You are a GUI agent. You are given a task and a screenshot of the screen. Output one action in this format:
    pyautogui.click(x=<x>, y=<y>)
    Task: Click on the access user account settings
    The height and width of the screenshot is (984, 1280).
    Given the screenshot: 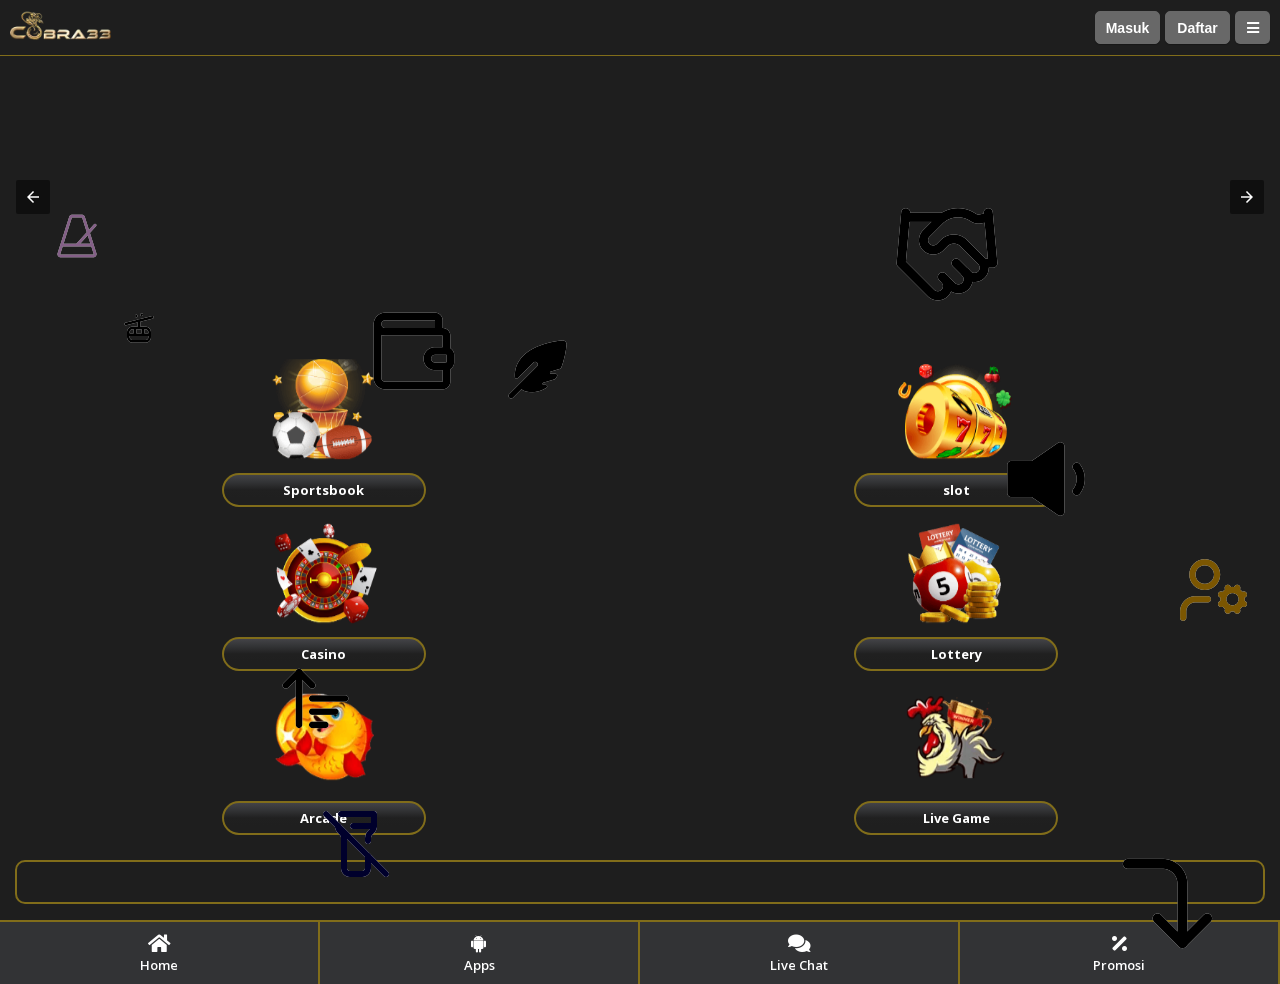 What is the action you would take?
    pyautogui.click(x=1214, y=590)
    